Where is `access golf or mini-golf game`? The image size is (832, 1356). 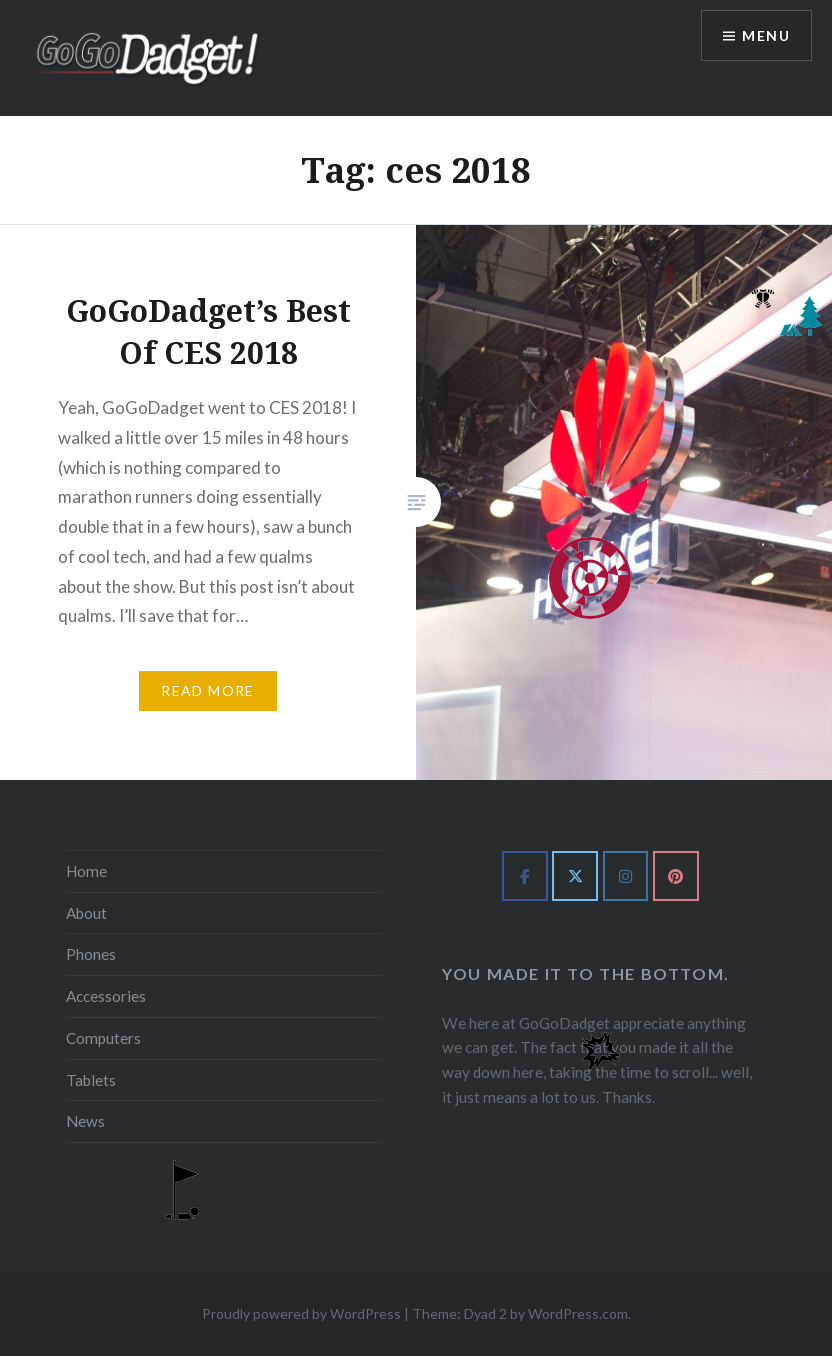 access golf or mini-golf game is located at coordinates (182, 1190).